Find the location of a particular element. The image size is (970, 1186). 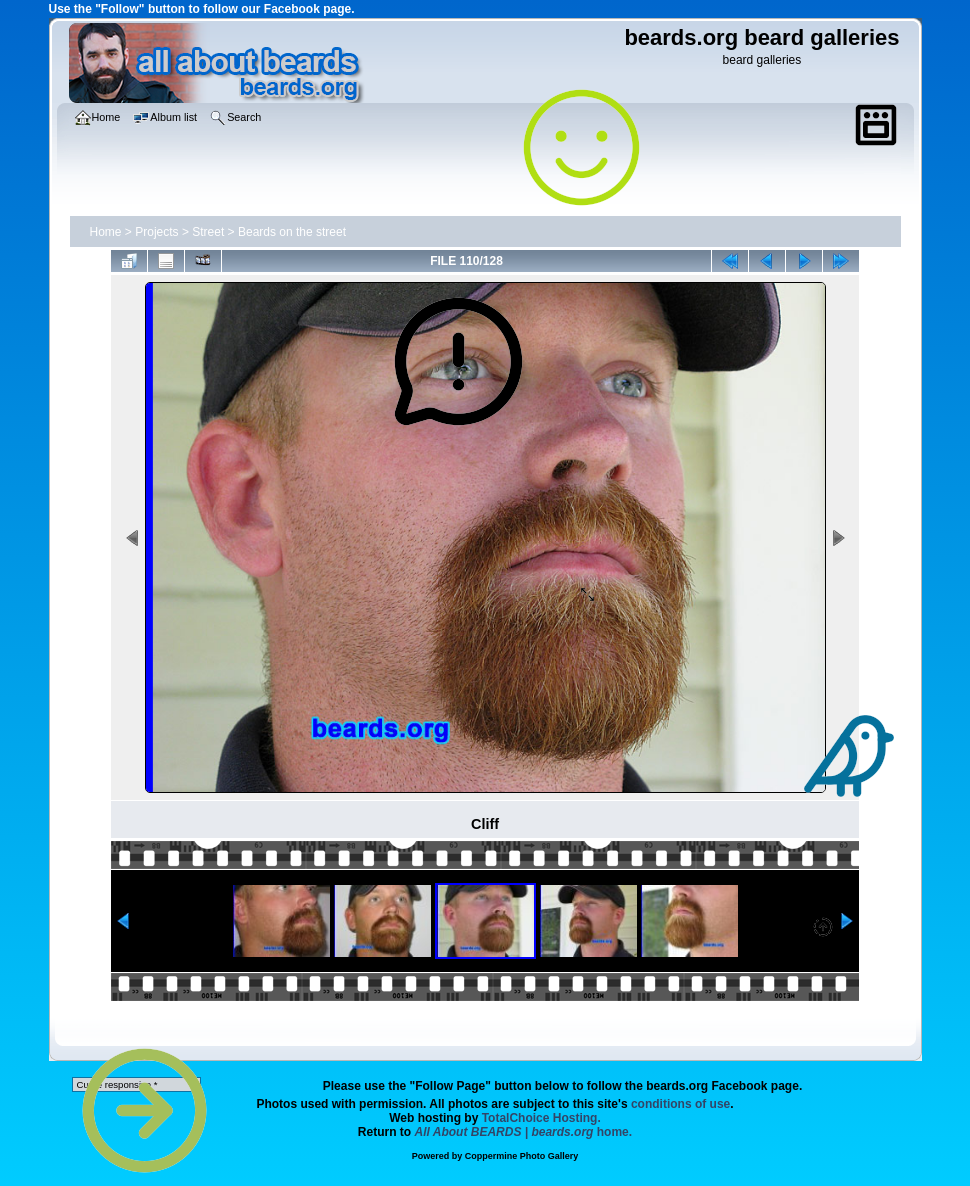

access twitter or social media features is located at coordinates (849, 756).